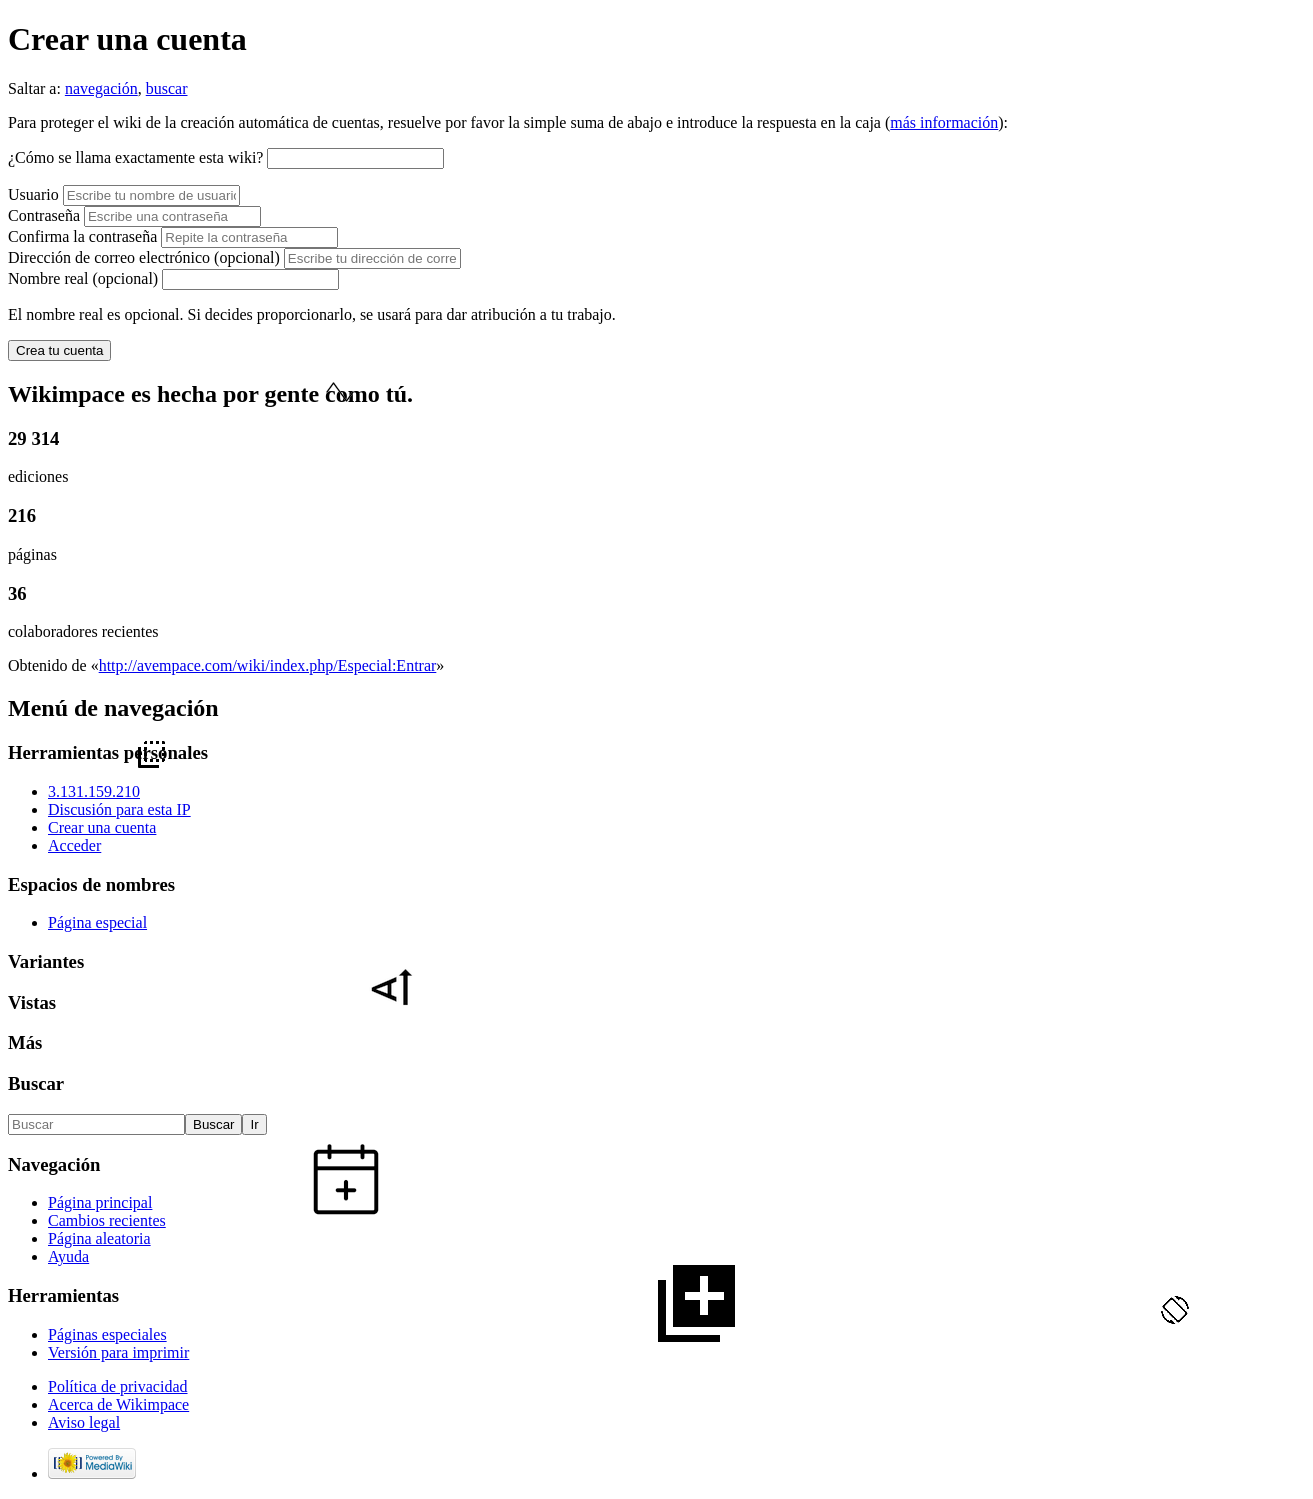 This screenshot has width=1313, height=1499. Describe the element at coordinates (1175, 1310) in the screenshot. I see `rotate screen orientation` at that location.